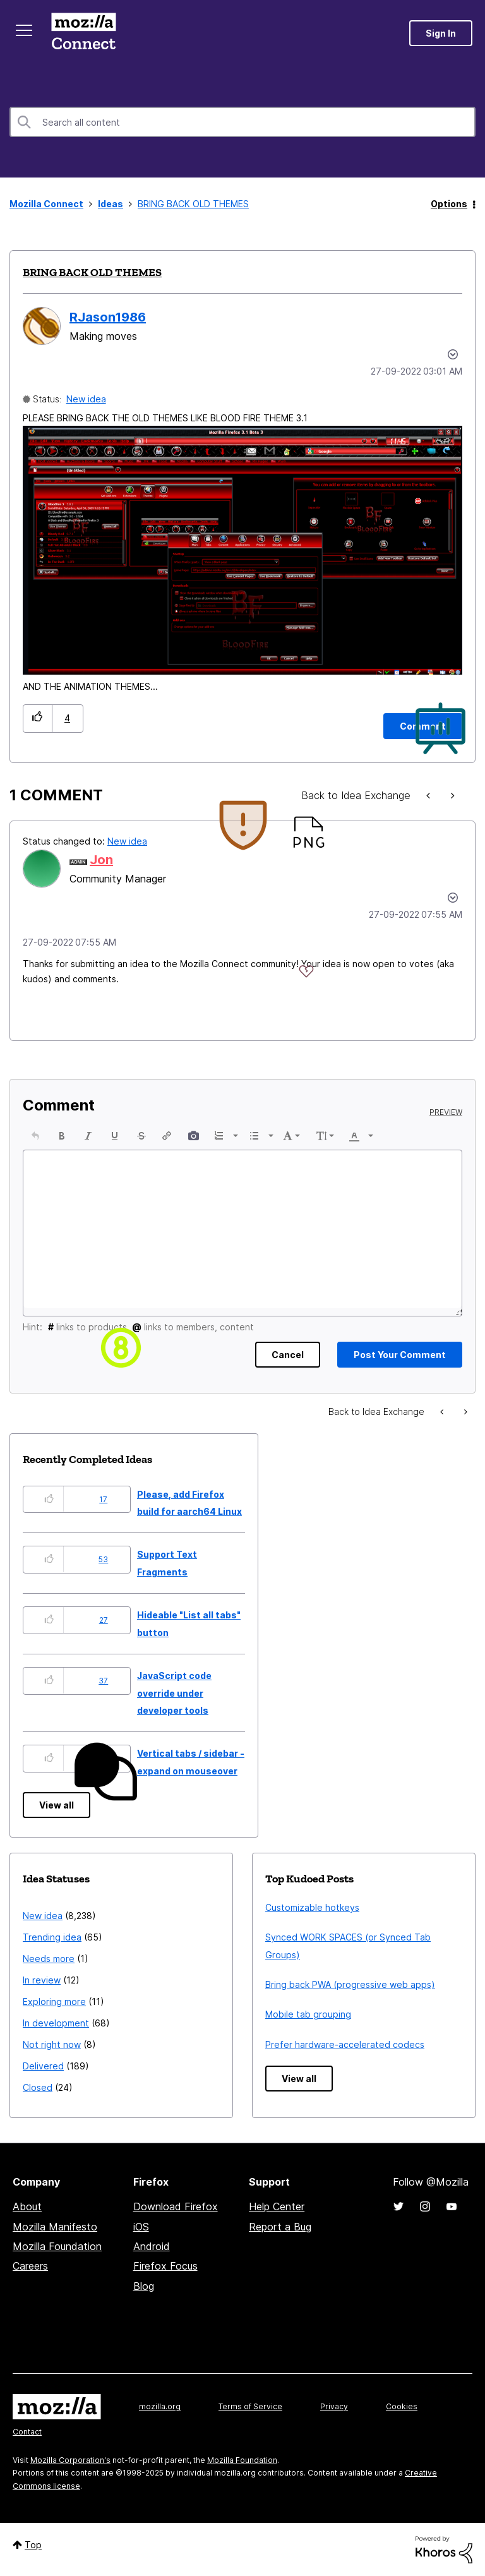 This screenshot has height=2576, width=485. What do you see at coordinates (306, 971) in the screenshot?
I see `unlike or remove from favorites` at bounding box center [306, 971].